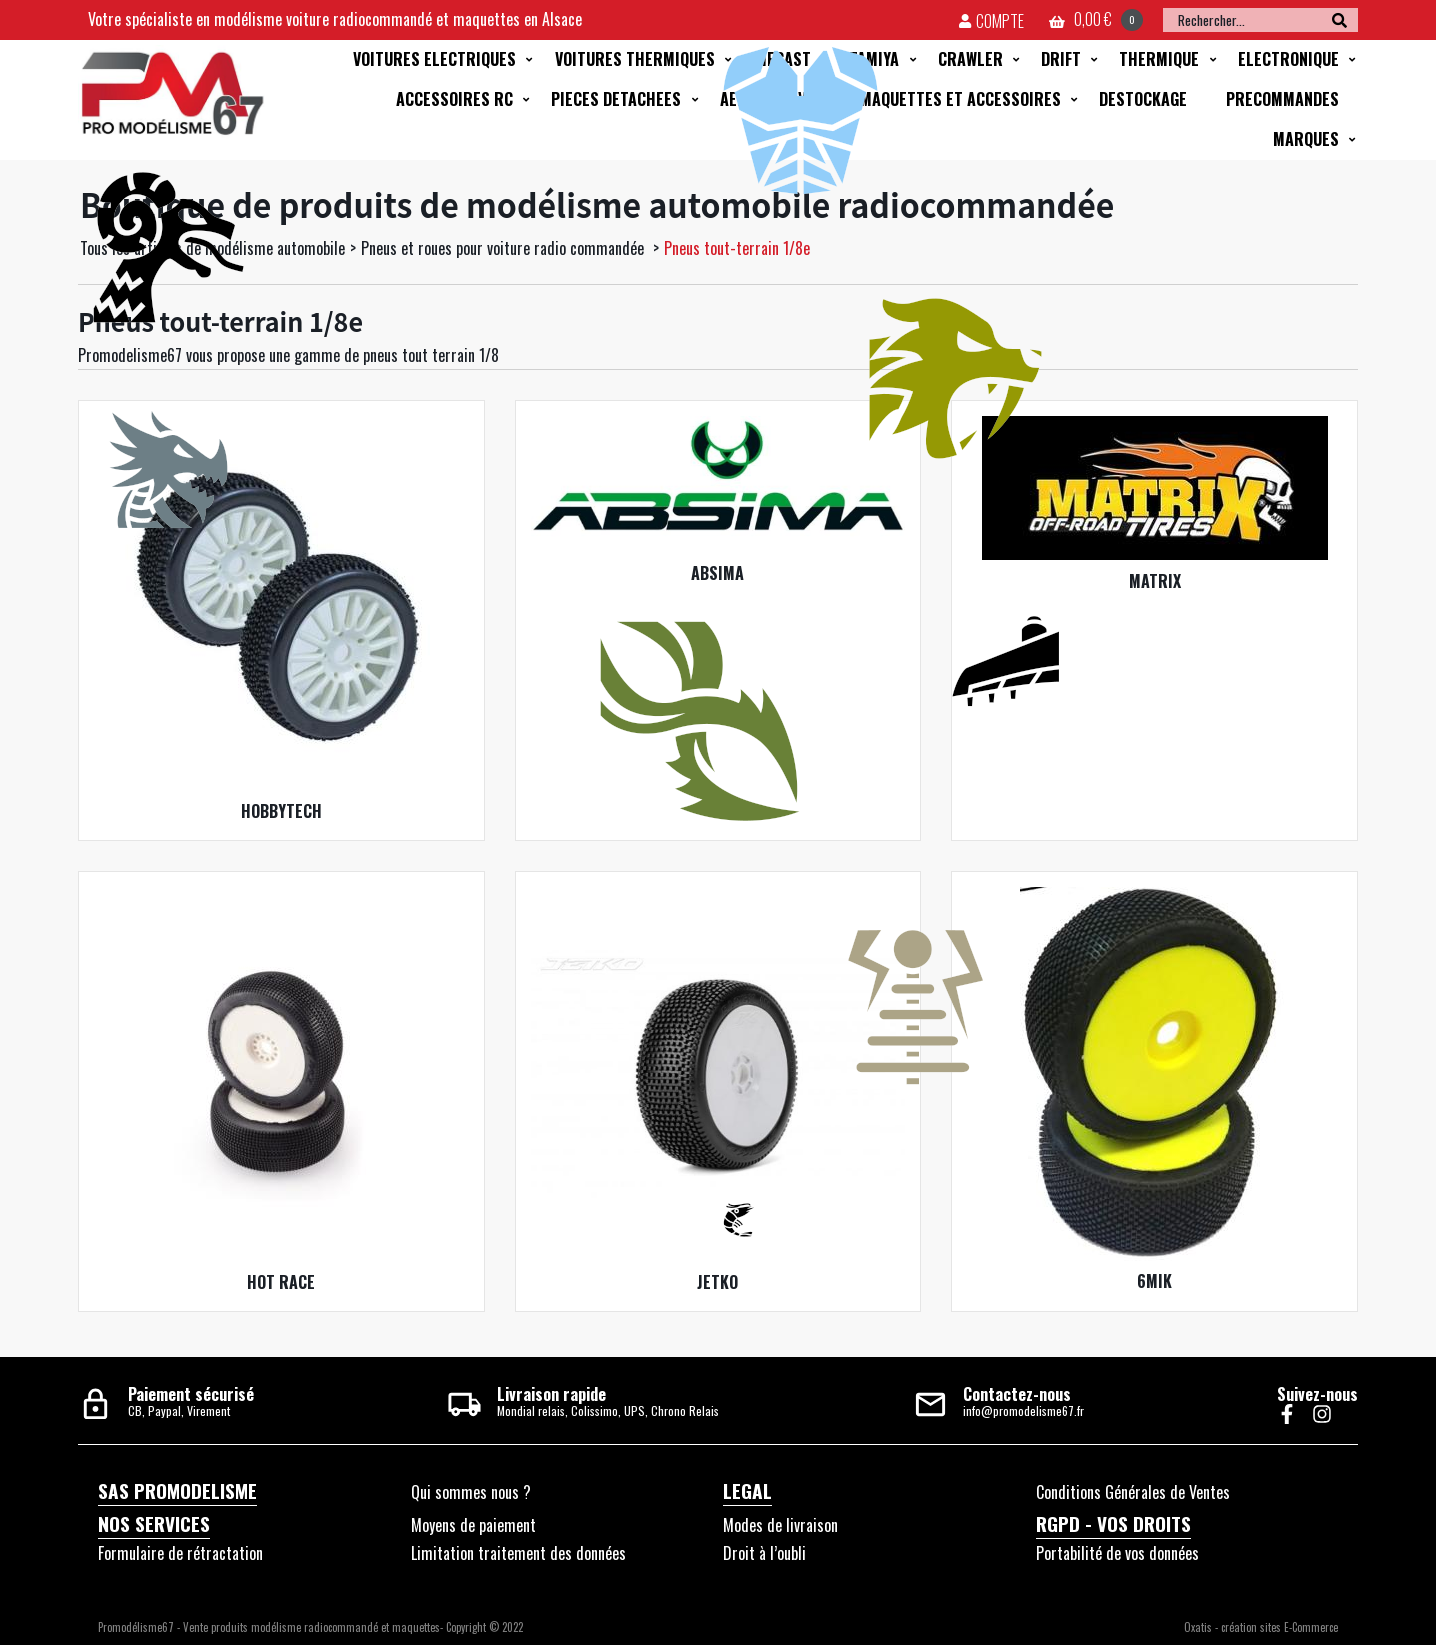  Describe the element at coordinates (170, 246) in the screenshot. I see `viking ship figurehead or norse-themed game element` at that location.